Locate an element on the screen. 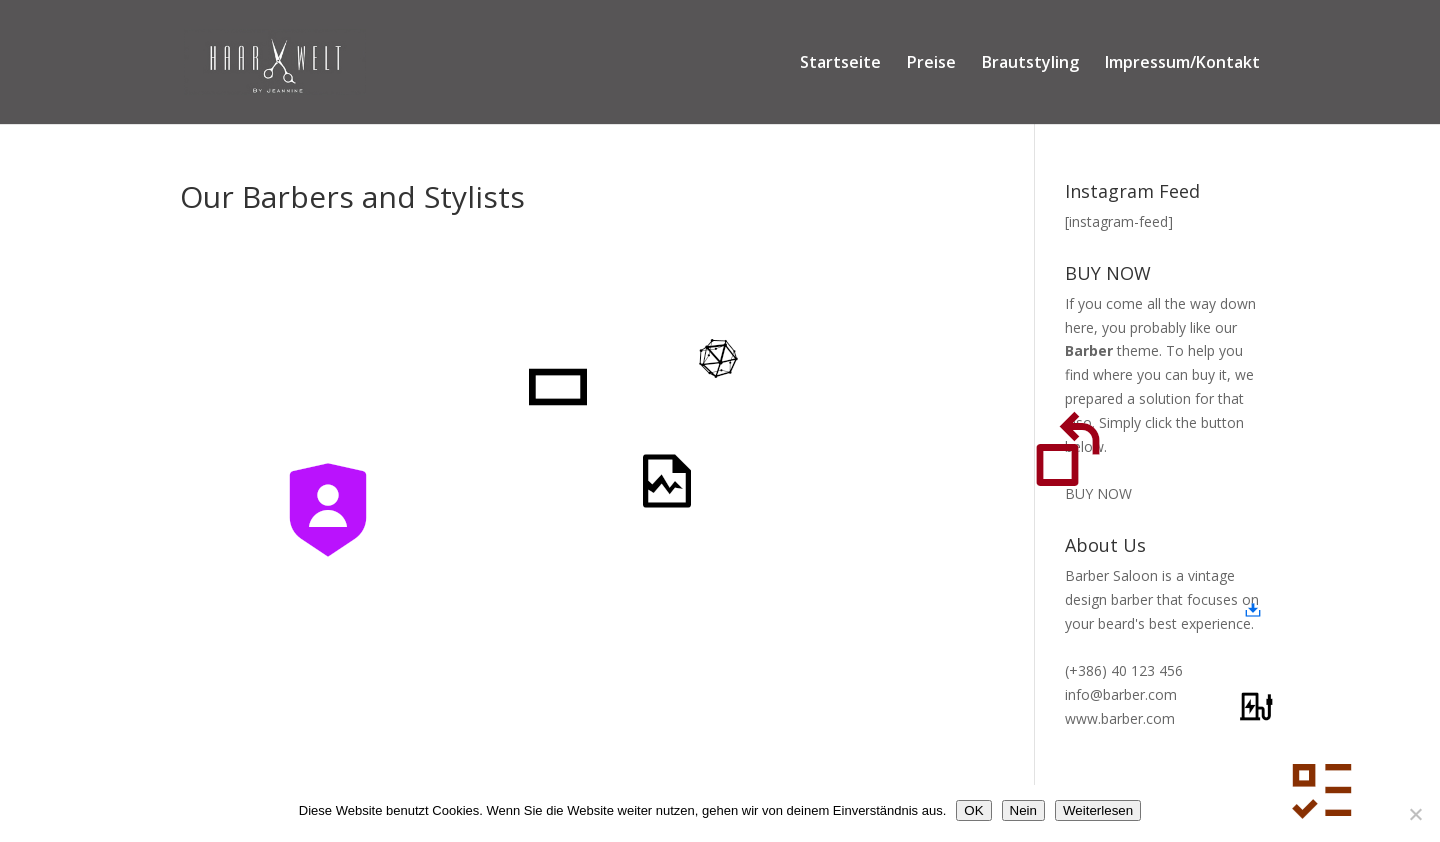  find nearby EV charging stations is located at coordinates (1255, 706).